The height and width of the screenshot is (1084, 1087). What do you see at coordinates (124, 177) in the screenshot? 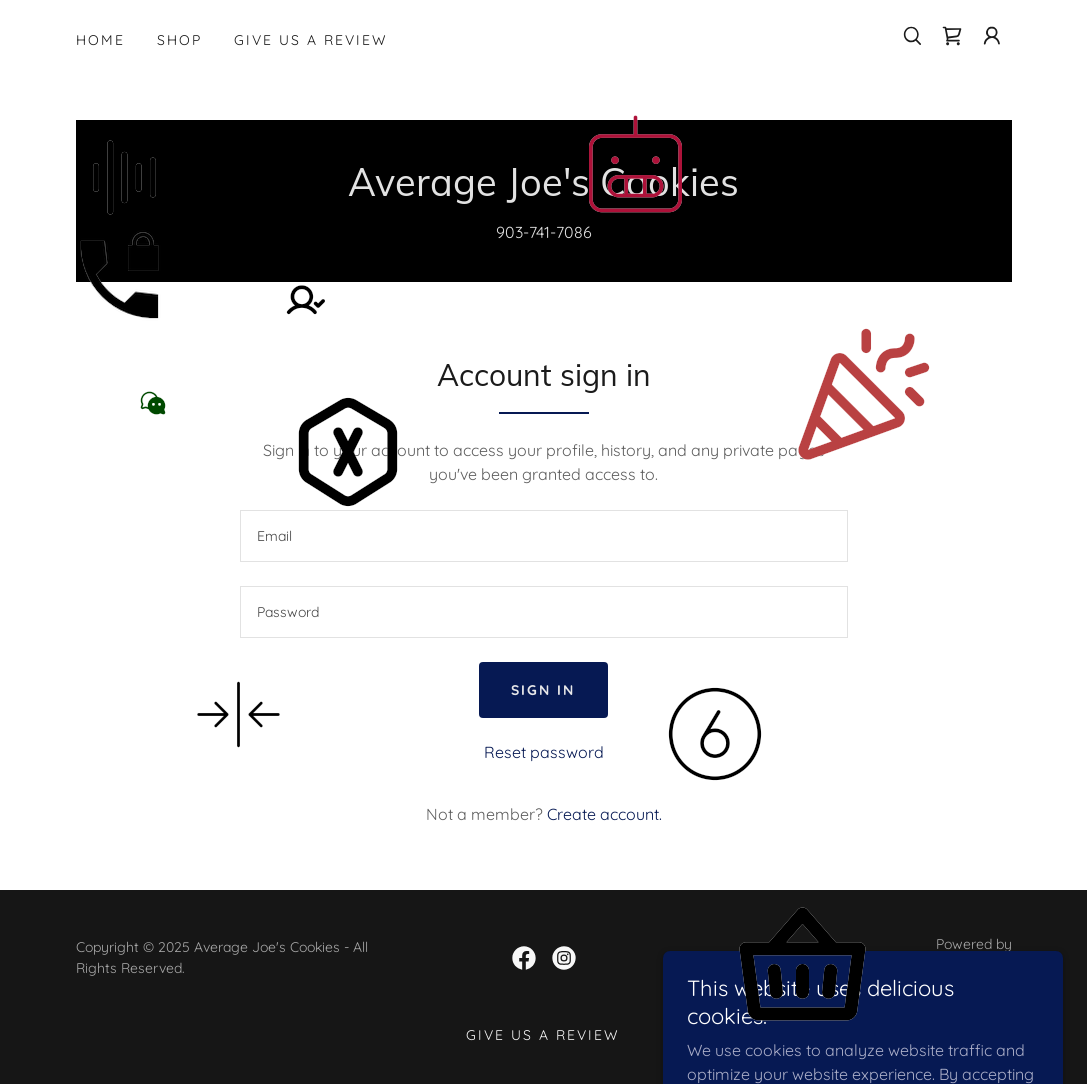
I see `audio waveform or sound visualization` at bounding box center [124, 177].